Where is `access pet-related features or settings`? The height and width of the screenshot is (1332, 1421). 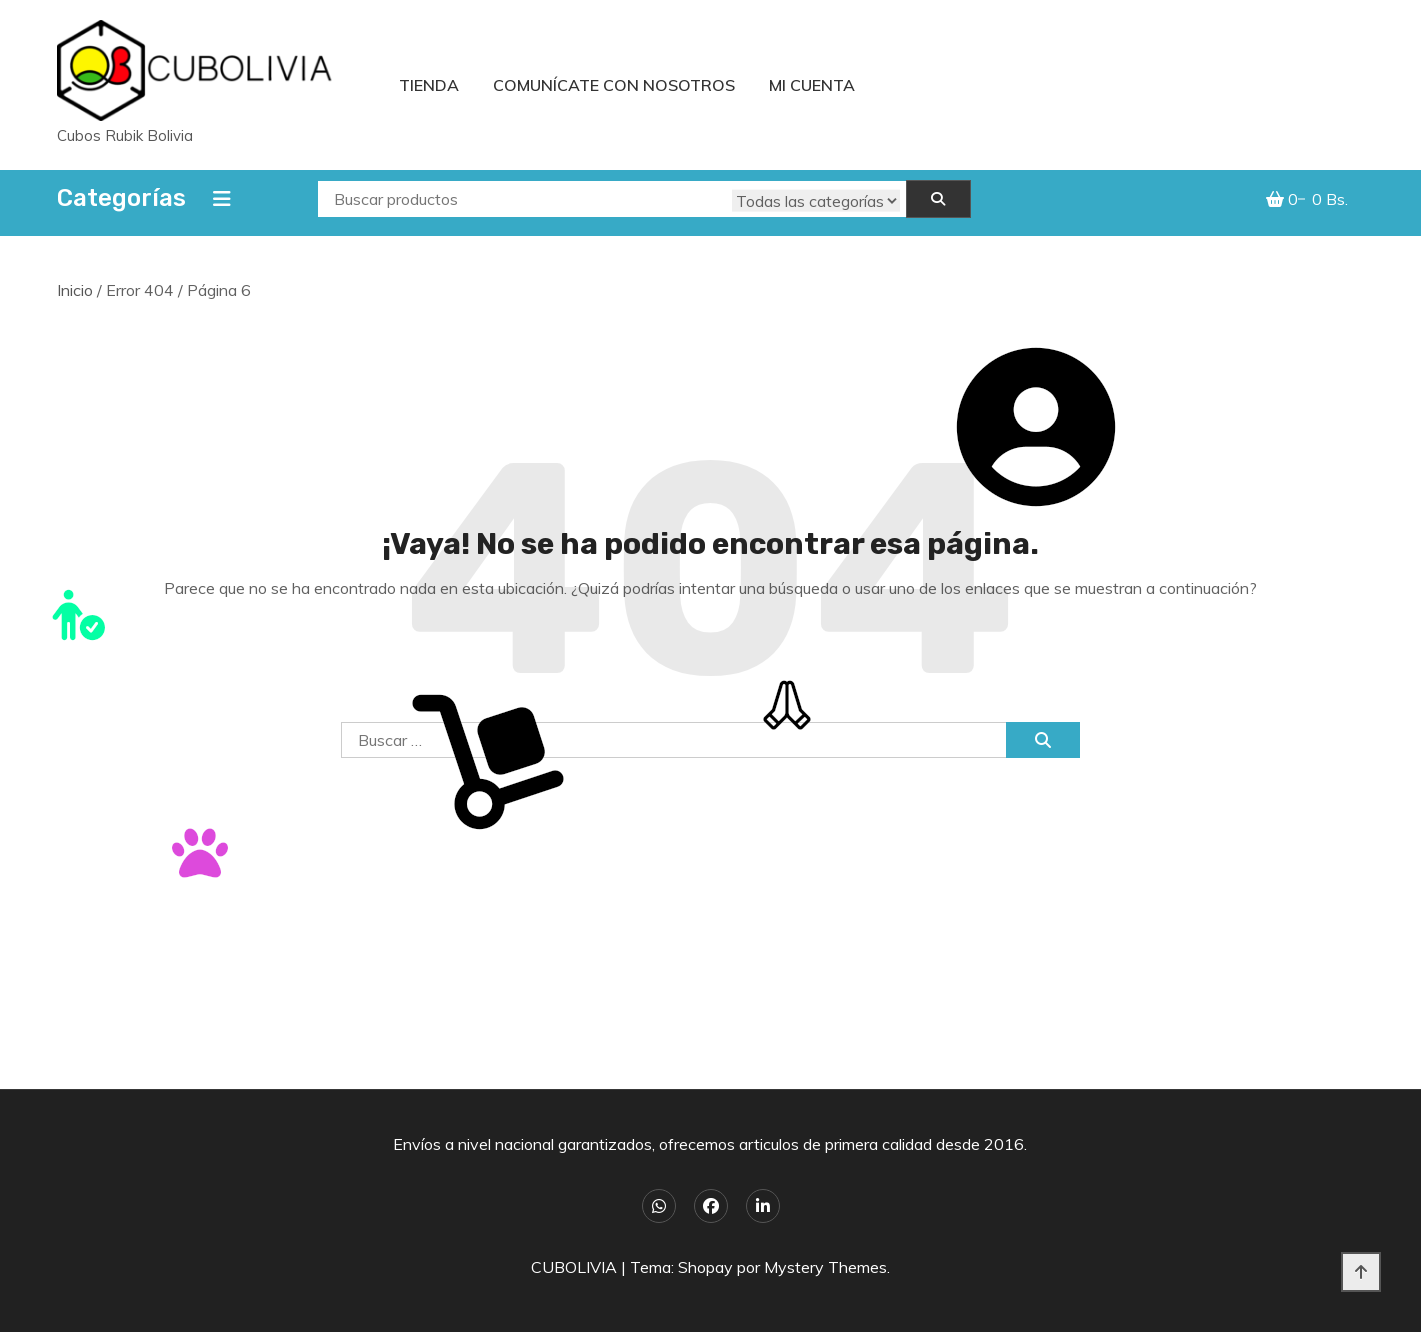
access pet-related features or settings is located at coordinates (200, 853).